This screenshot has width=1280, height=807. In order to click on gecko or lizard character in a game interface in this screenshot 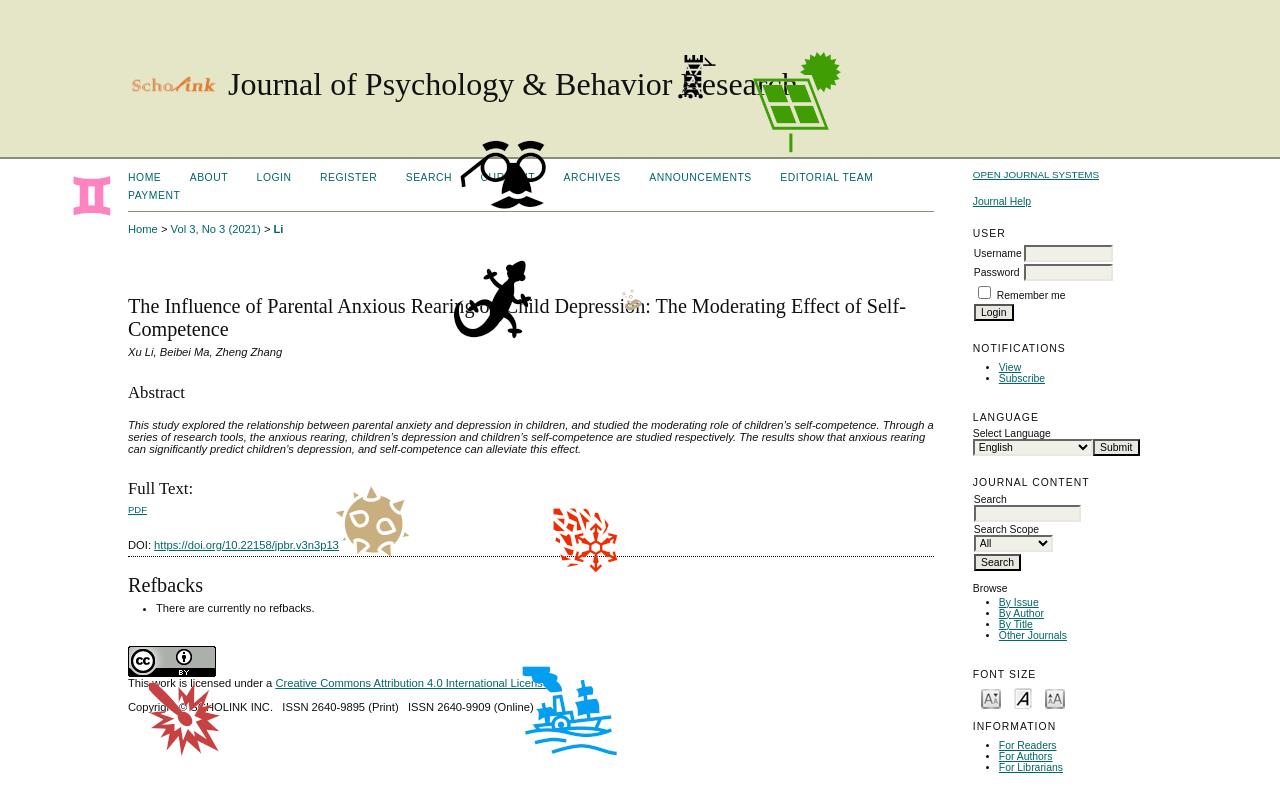, I will do `click(492, 299)`.